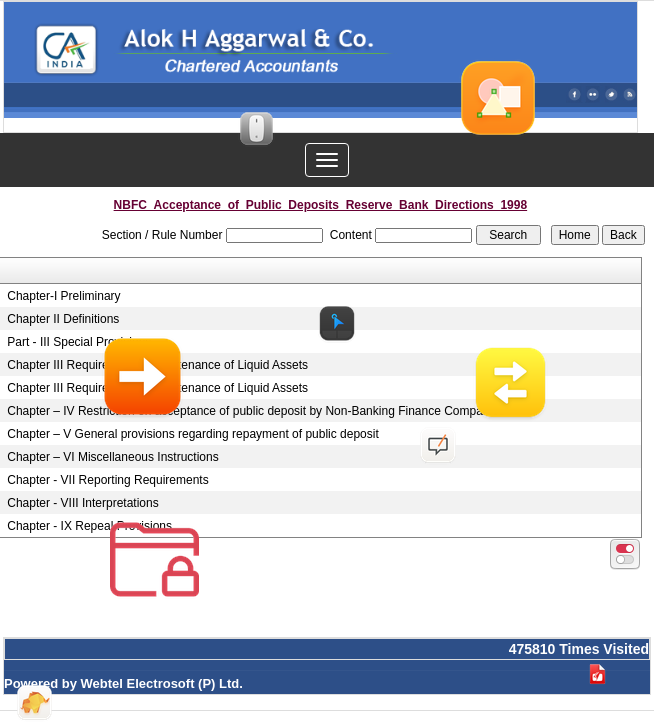 The image size is (654, 726). I want to click on open openboard app, so click(438, 445).